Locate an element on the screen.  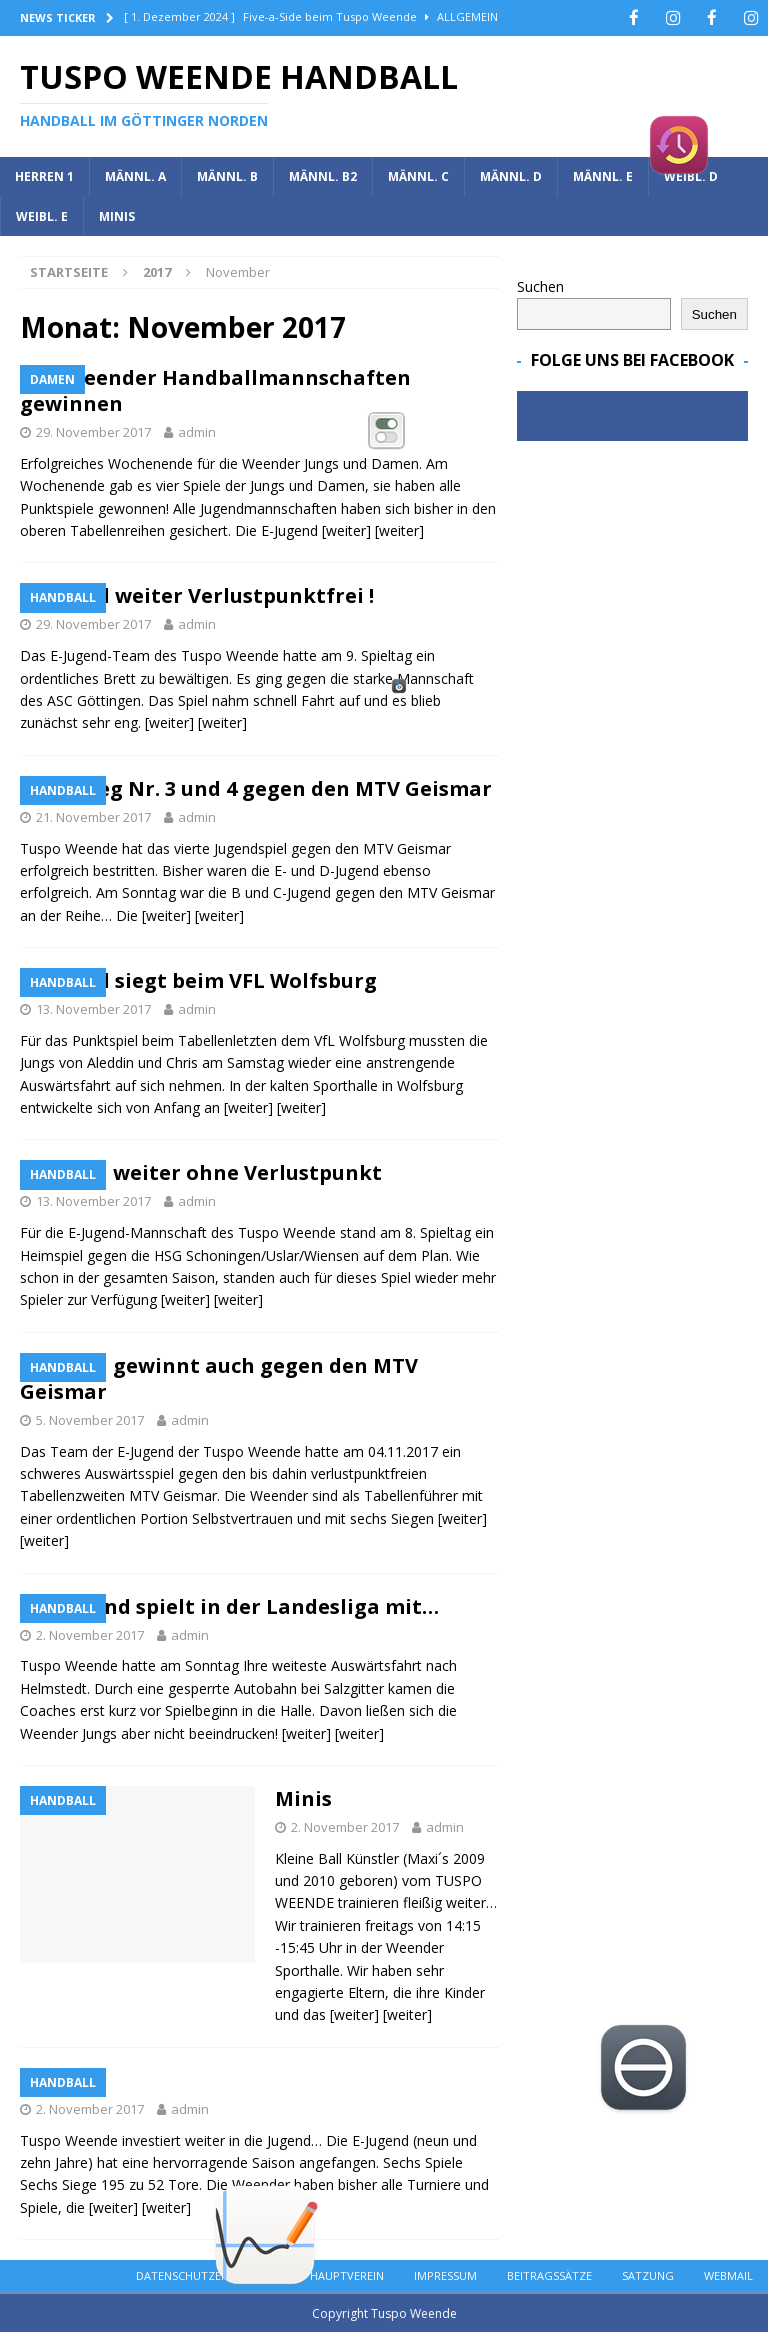
open pika backup to manage system backups is located at coordinates (679, 145).